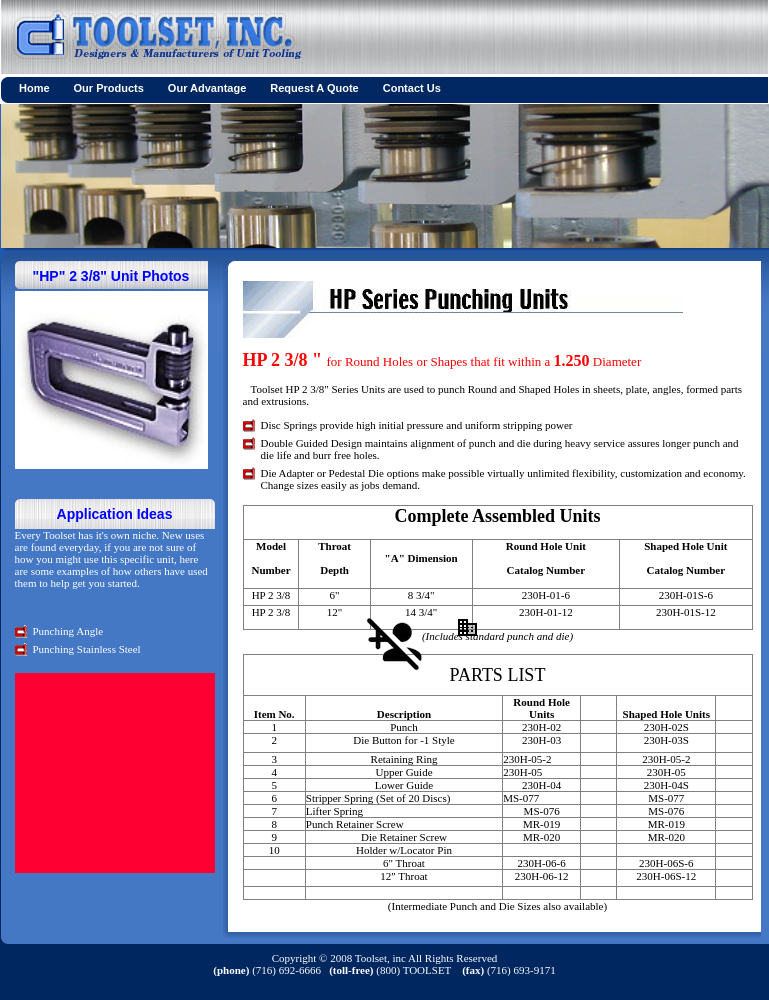  Describe the element at coordinates (467, 627) in the screenshot. I see `view business contact information` at that location.